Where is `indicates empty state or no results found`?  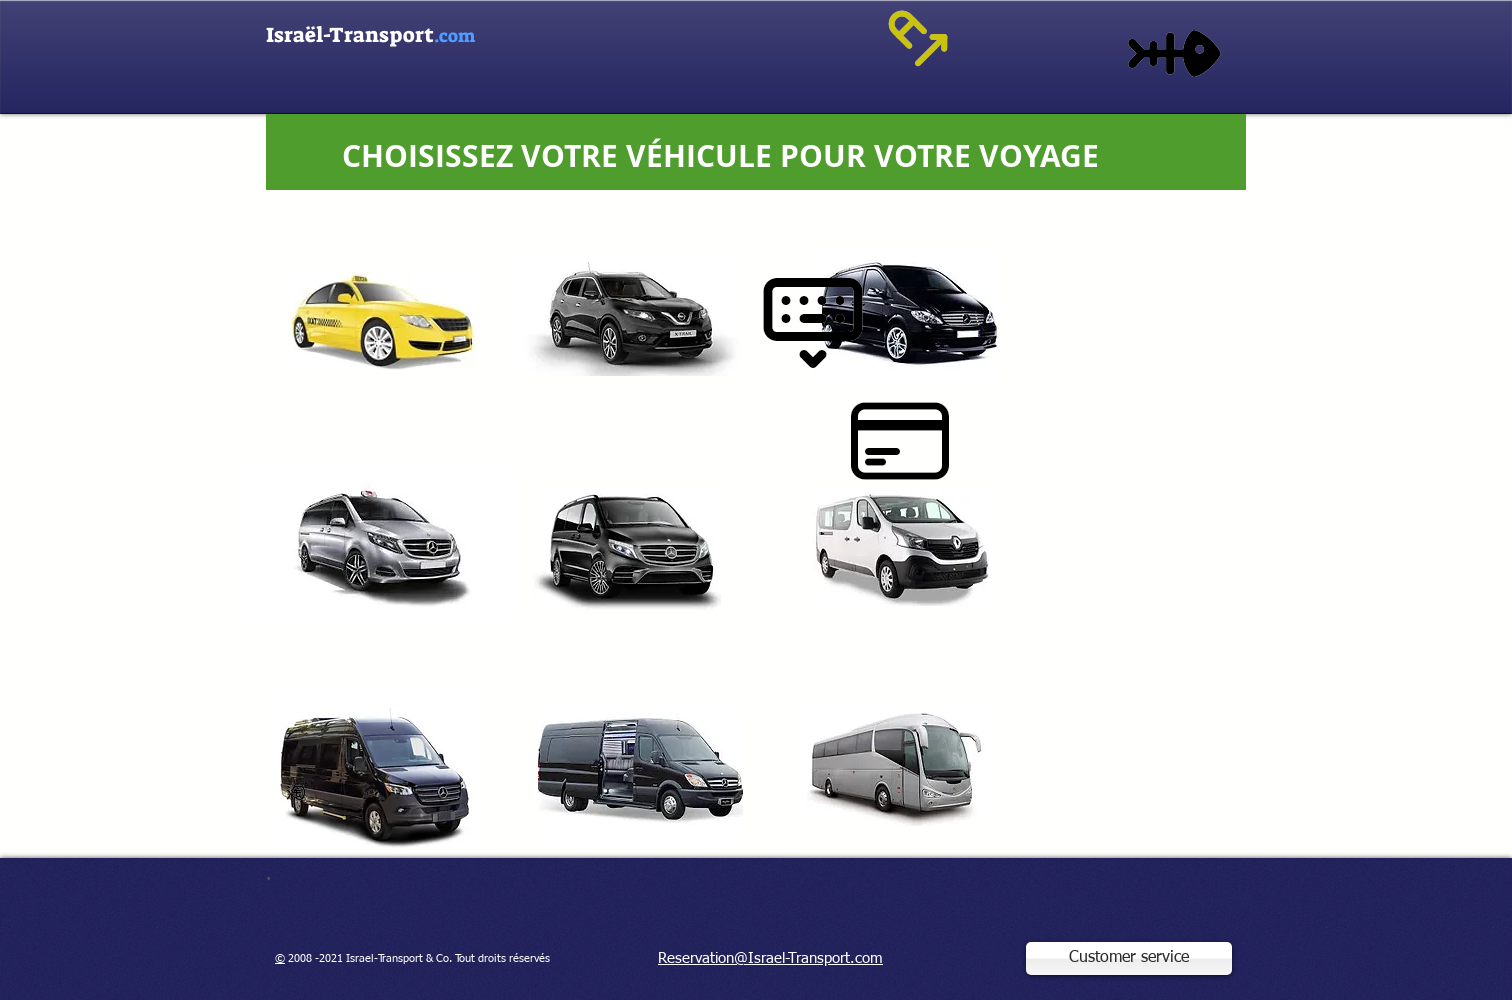
indicates empty state or no results found is located at coordinates (1174, 53).